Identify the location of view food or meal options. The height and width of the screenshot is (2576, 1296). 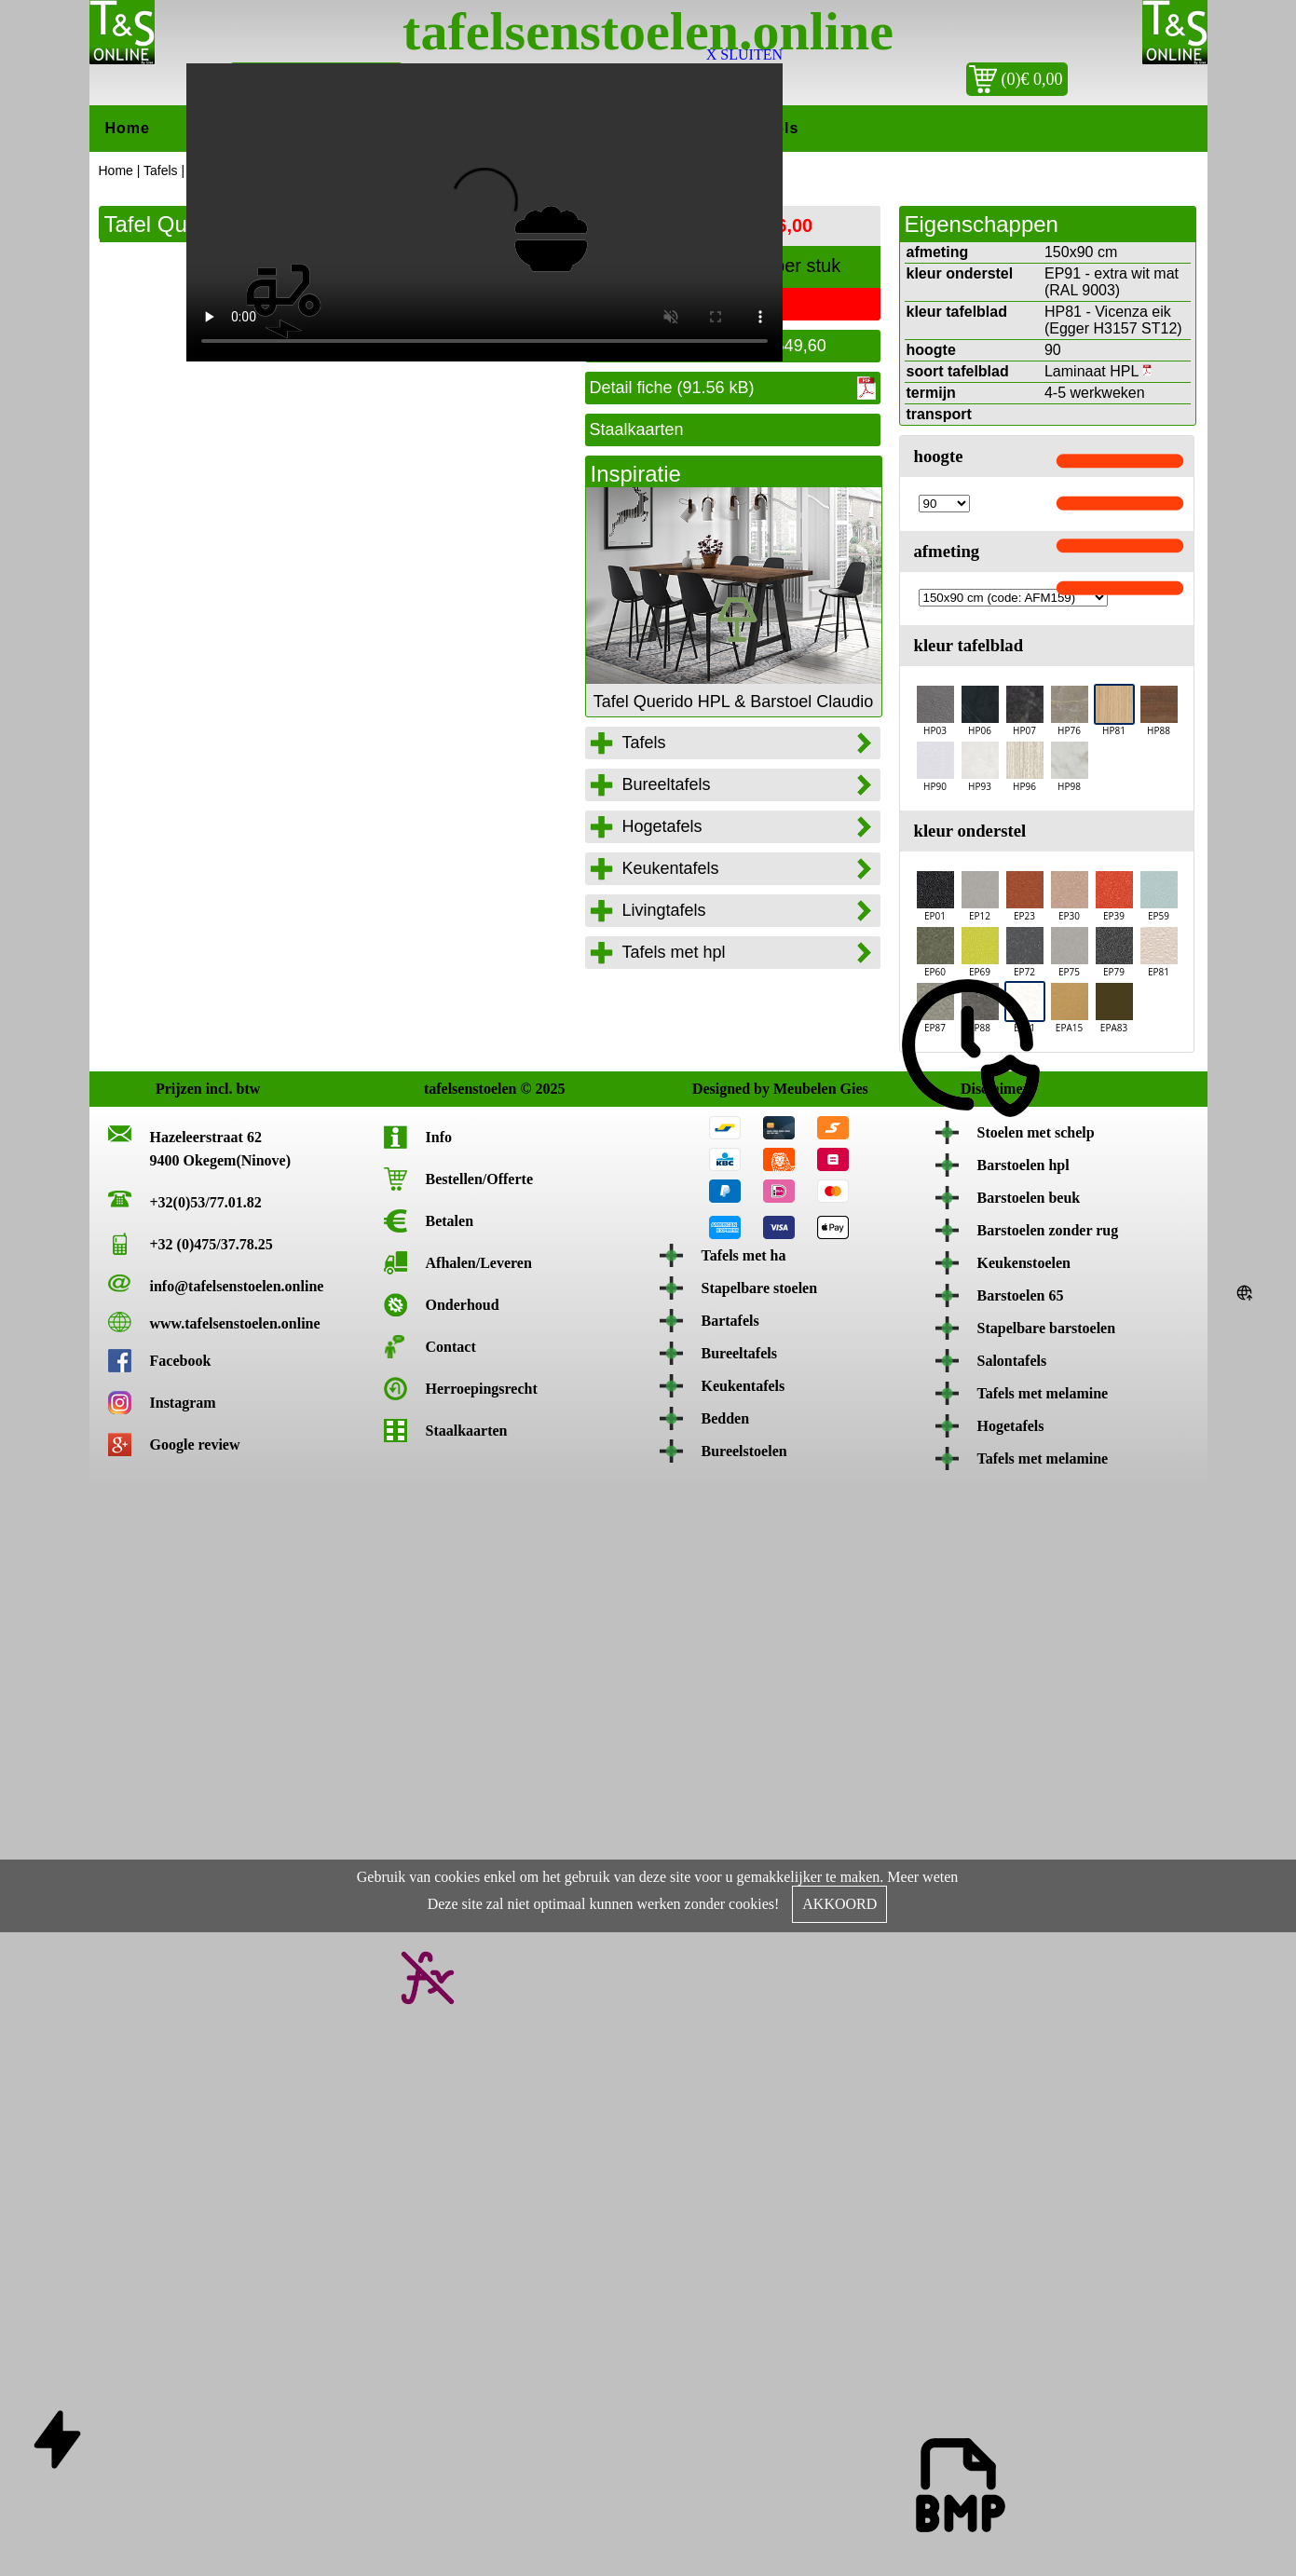
(551, 239).